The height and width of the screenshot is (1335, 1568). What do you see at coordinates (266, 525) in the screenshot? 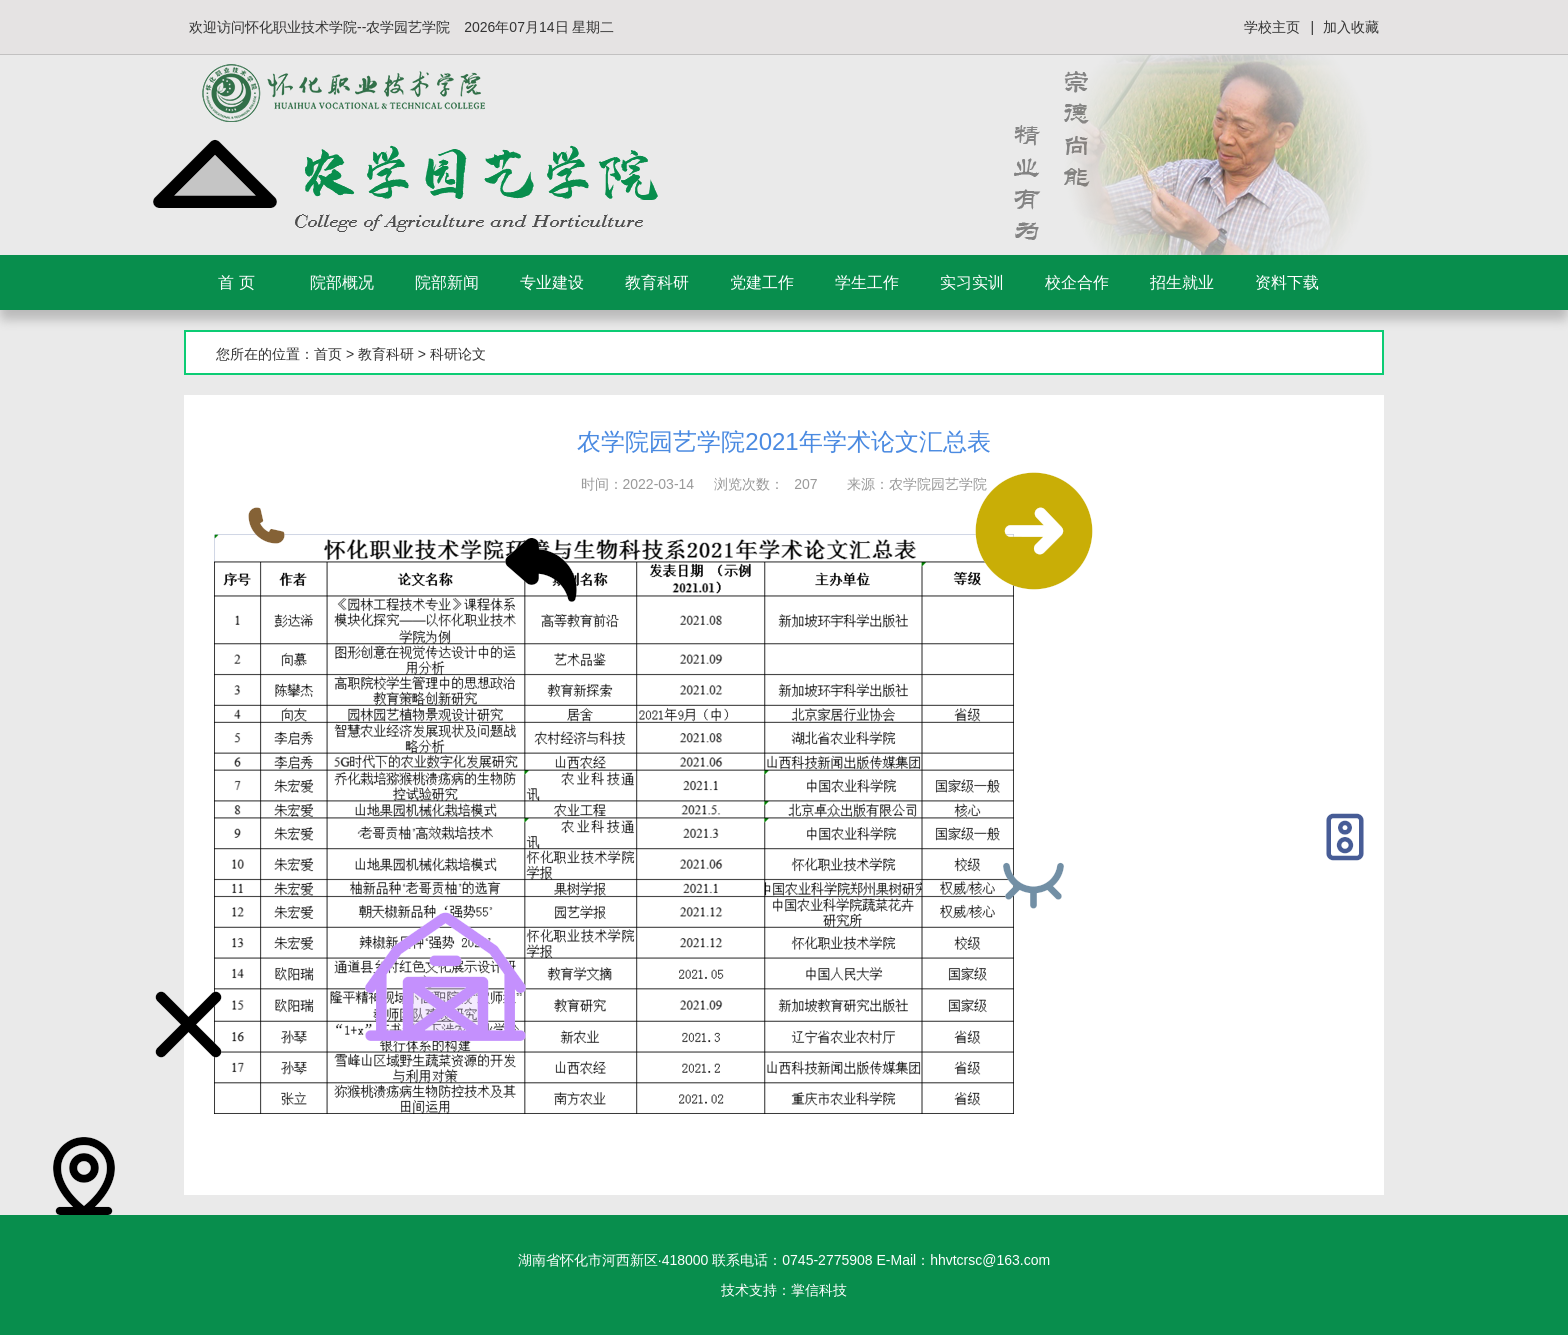
I see `make a phone call` at bounding box center [266, 525].